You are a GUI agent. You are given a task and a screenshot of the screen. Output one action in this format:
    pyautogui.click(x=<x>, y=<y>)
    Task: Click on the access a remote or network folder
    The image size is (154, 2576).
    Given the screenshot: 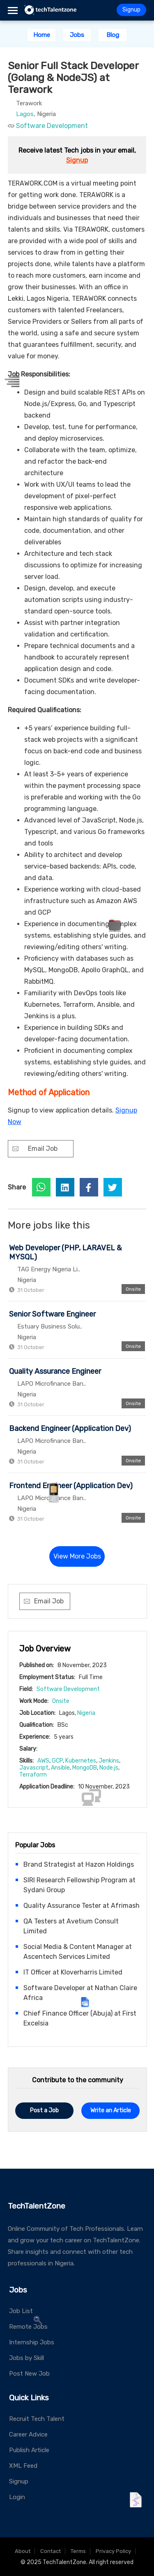 What is the action you would take?
    pyautogui.click(x=115, y=925)
    